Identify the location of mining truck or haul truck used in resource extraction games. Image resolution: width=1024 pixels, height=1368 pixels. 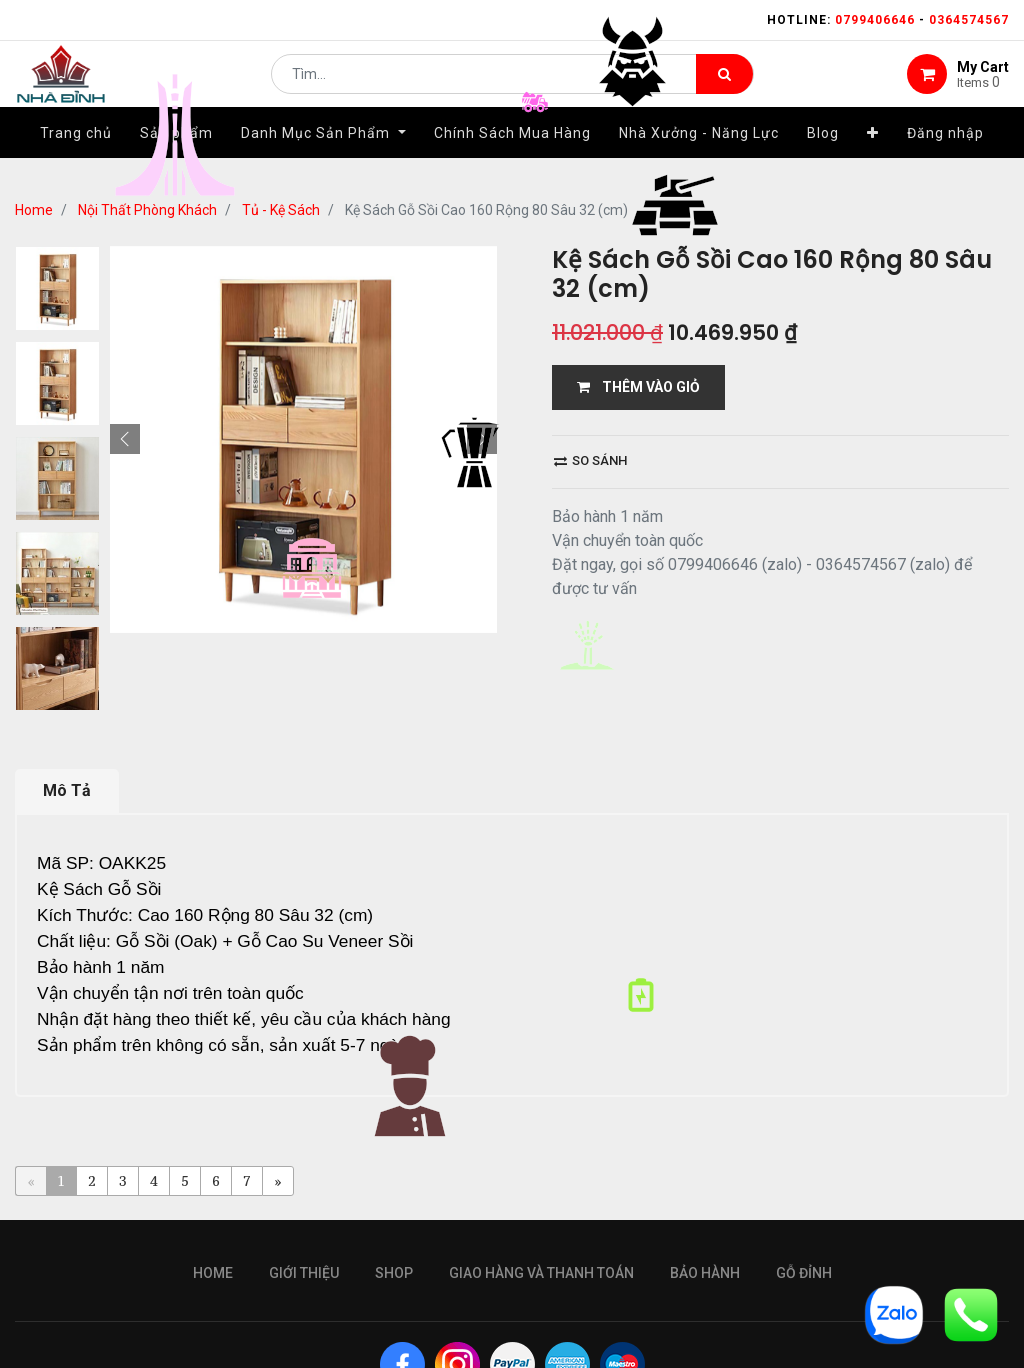
(535, 102).